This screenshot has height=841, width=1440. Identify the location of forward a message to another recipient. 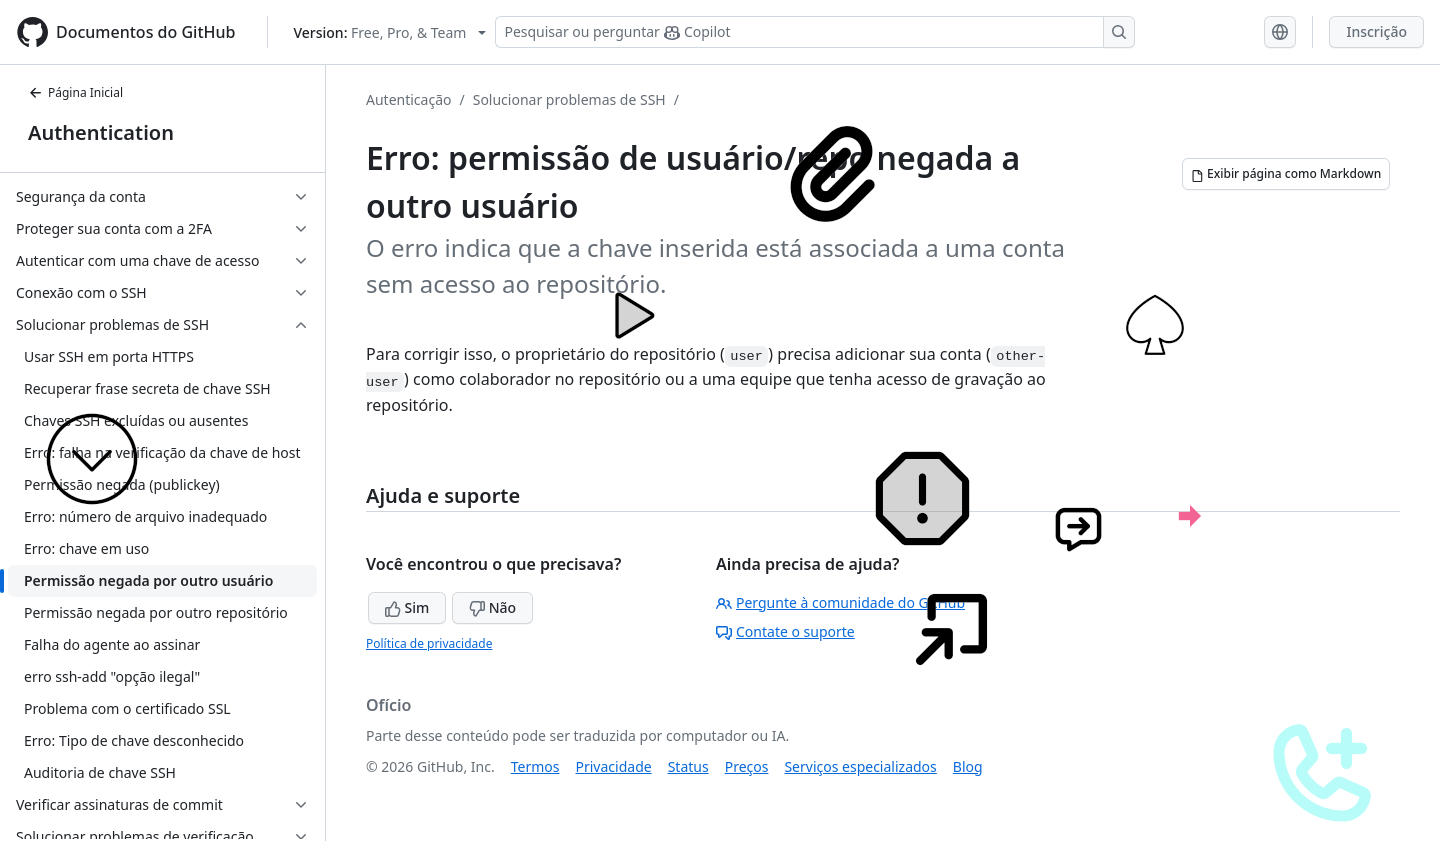
(1078, 528).